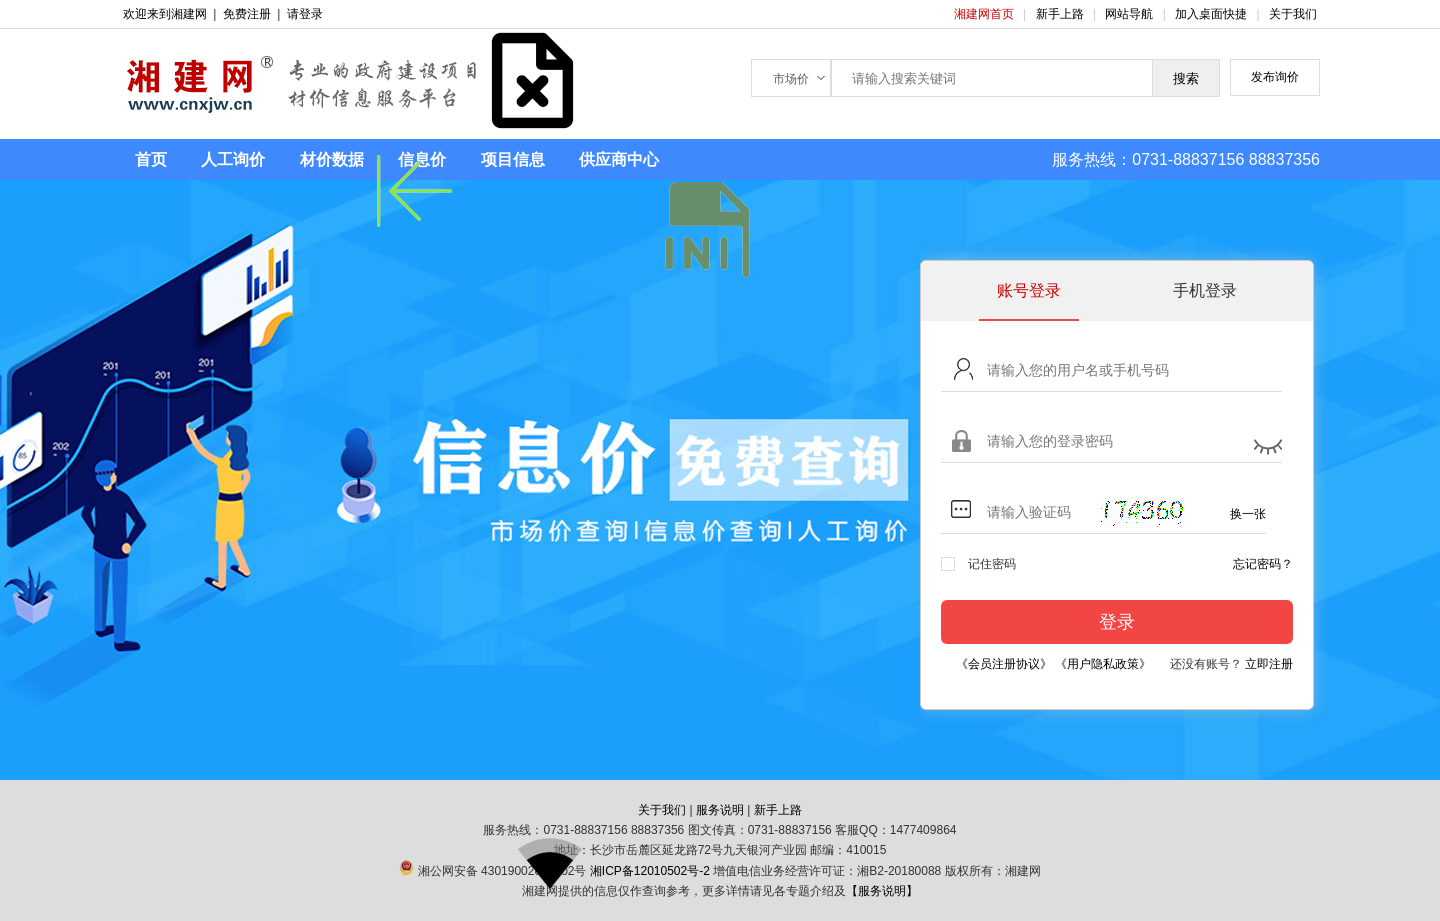 This screenshot has width=1440, height=921. I want to click on delete or remove a file, so click(532, 80).